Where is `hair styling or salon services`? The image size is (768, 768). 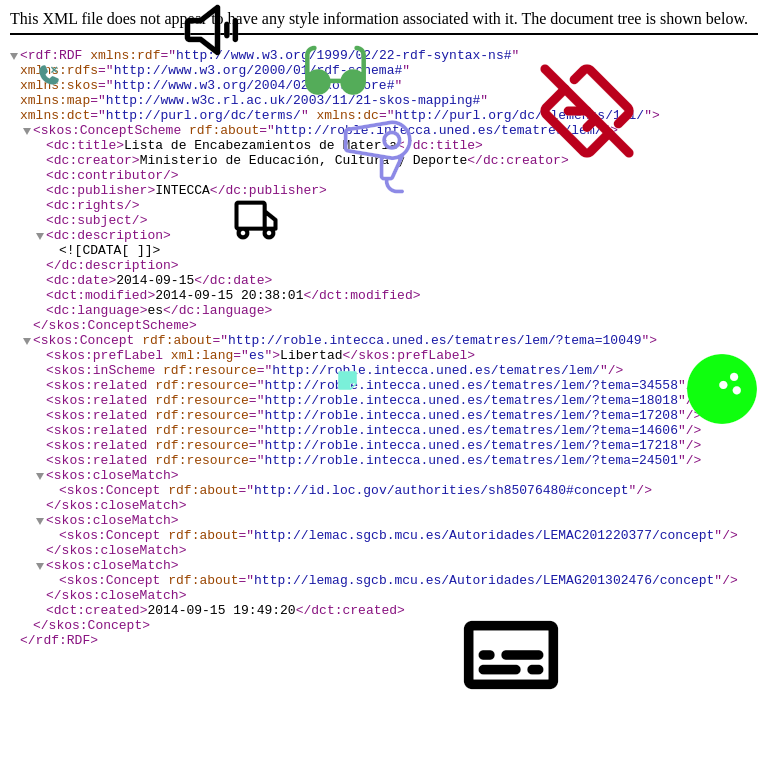 hair styling or salon services is located at coordinates (379, 153).